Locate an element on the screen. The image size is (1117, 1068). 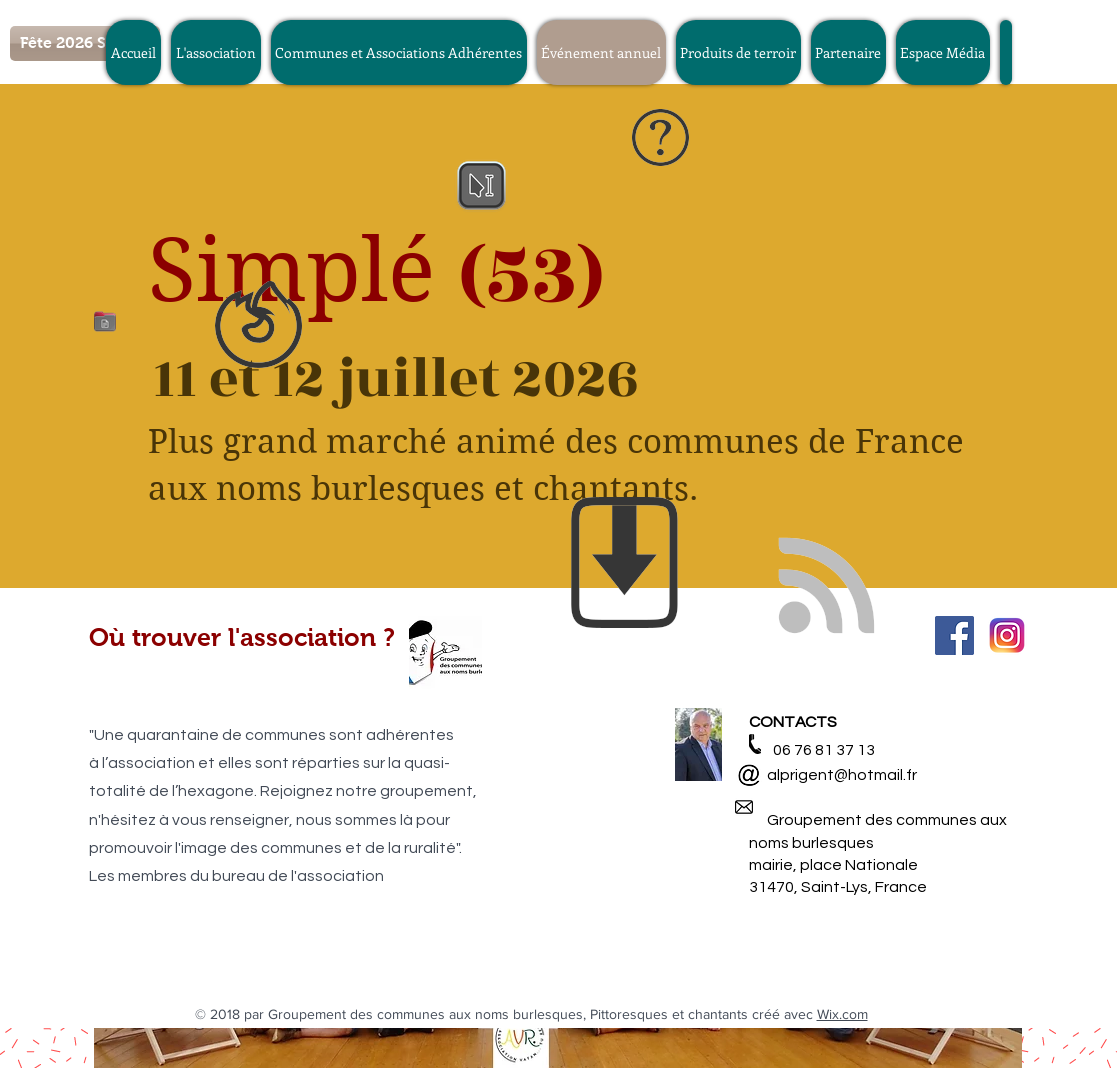
open firefox browser is located at coordinates (258, 324).